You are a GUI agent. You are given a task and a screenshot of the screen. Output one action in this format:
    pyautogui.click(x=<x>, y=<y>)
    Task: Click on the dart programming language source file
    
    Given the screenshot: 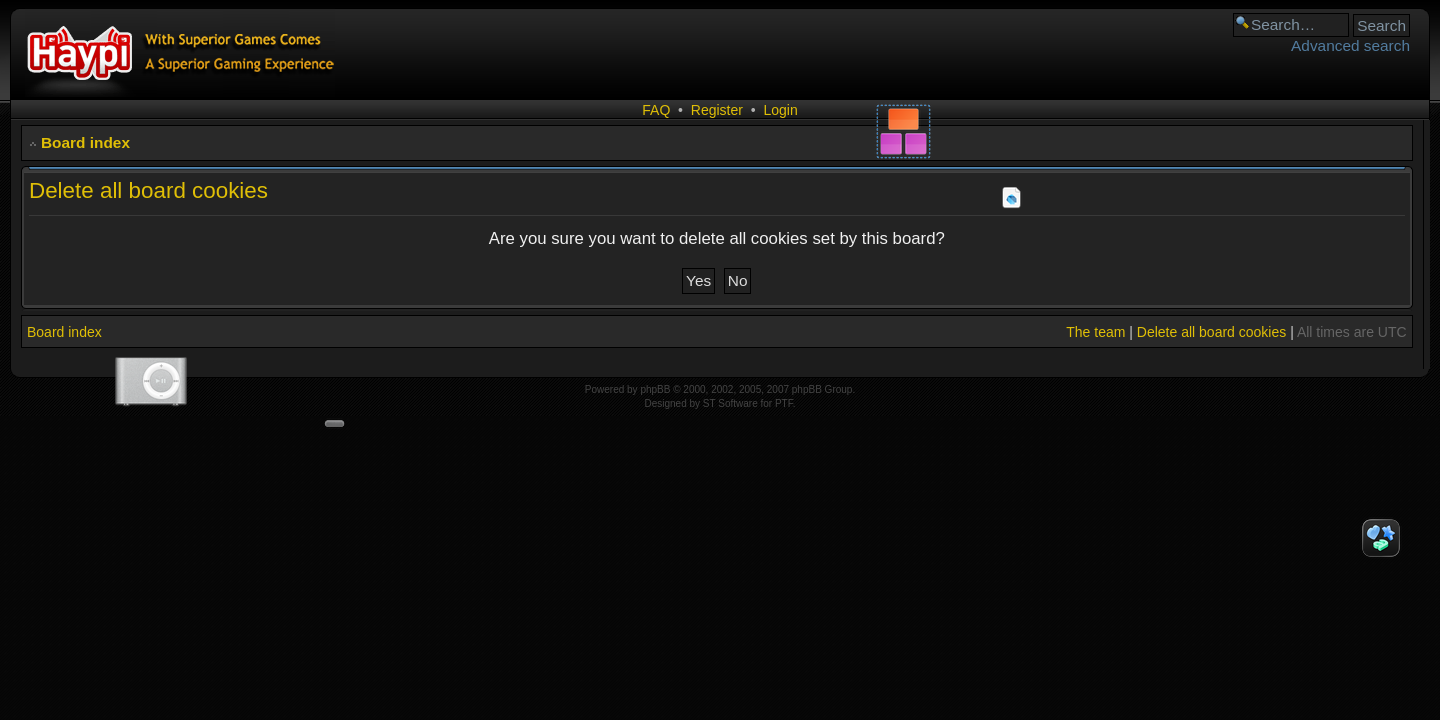 What is the action you would take?
    pyautogui.click(x=1011, y=197)
    